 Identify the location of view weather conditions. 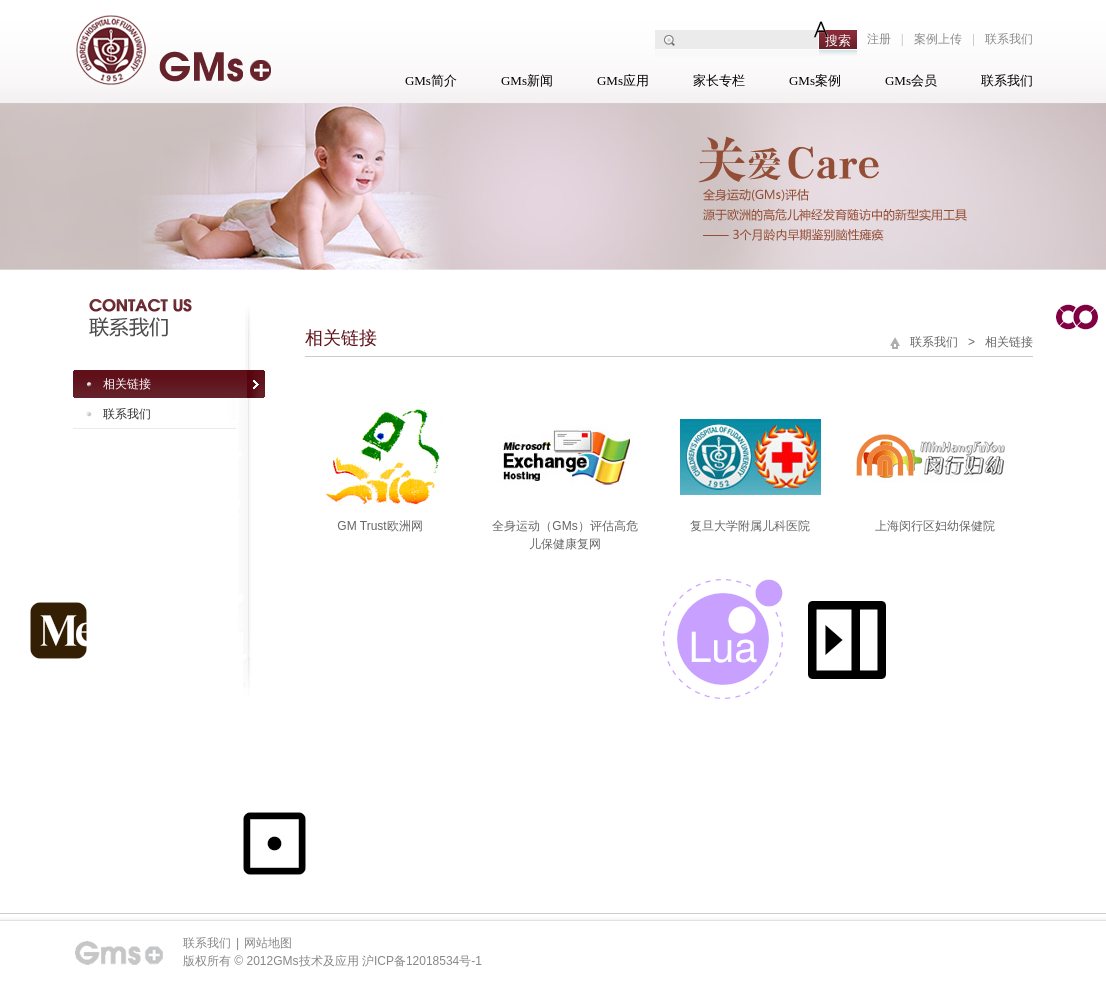
(885, 455).